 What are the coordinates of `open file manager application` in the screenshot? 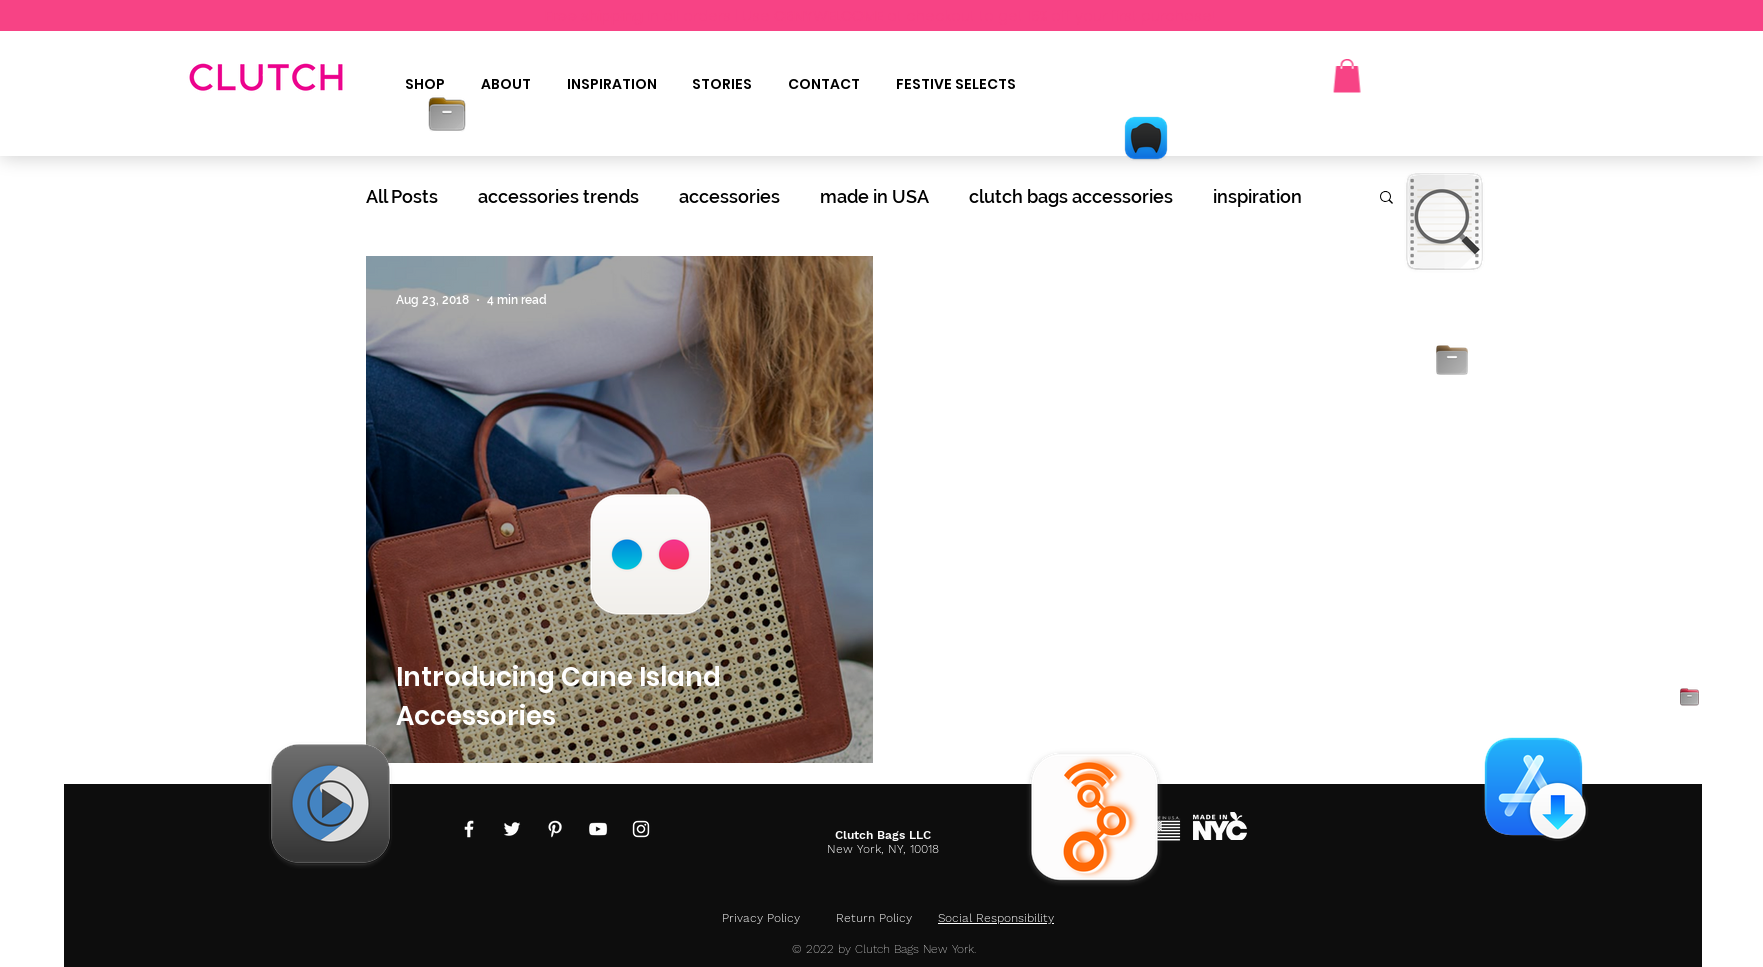 It's located at (1452, 360).